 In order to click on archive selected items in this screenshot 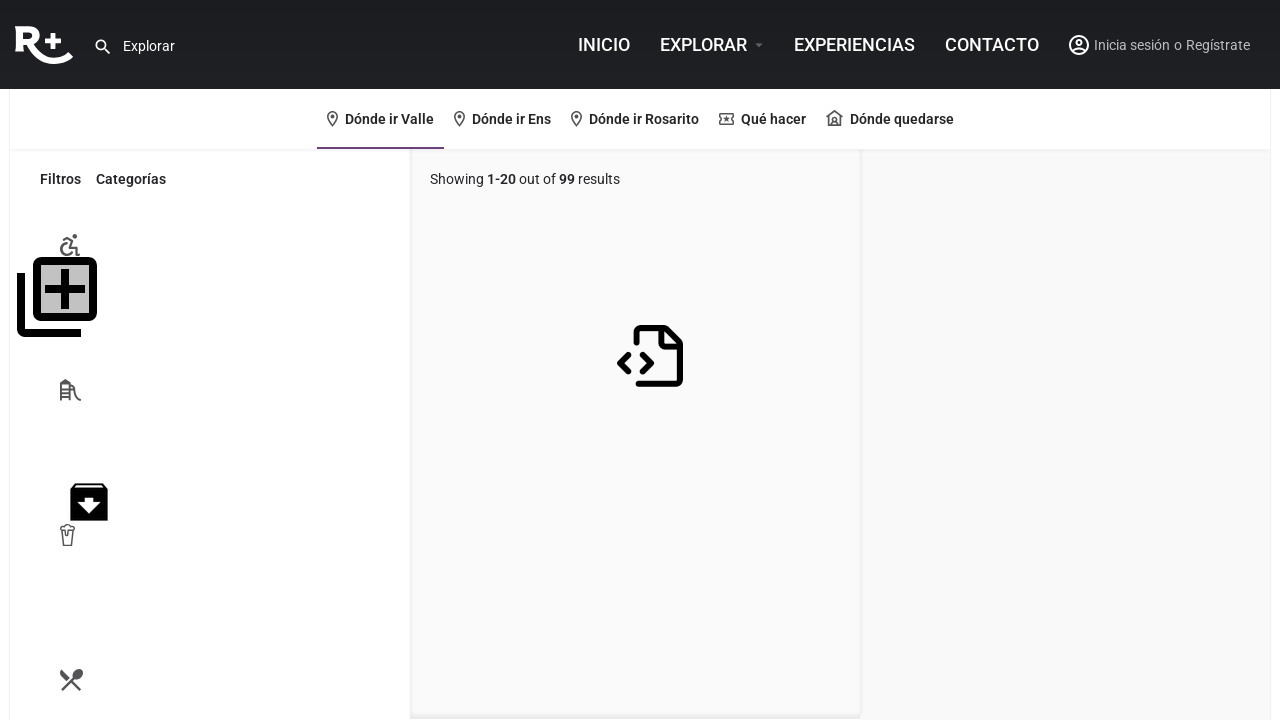, I will do `click(89, 502)`.